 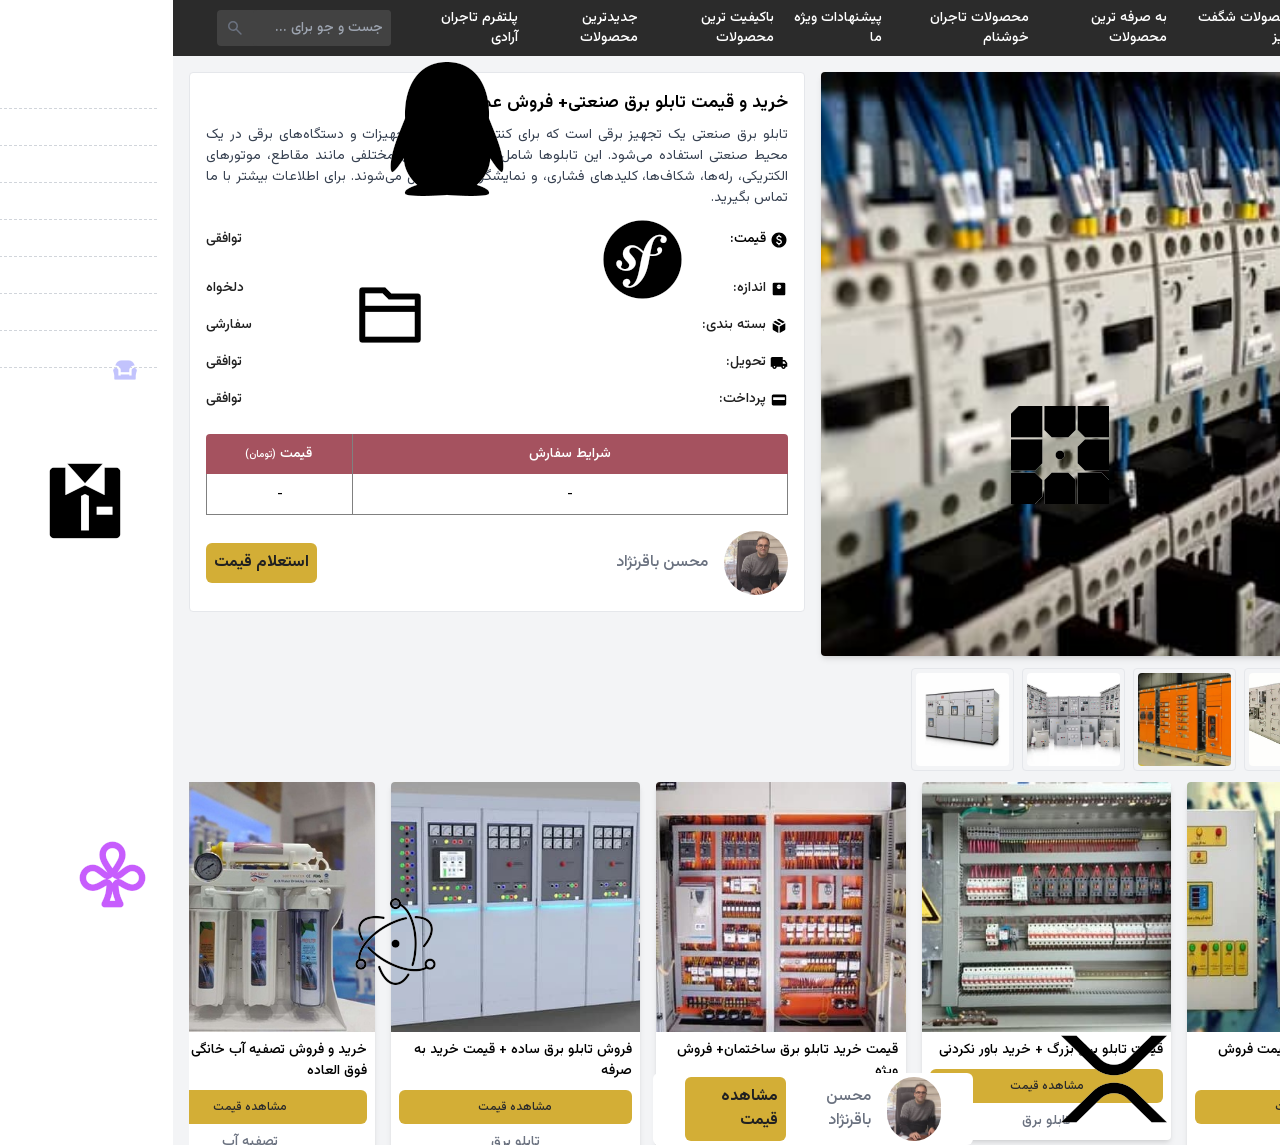 I want to click on browse clothing or apparel items, so click(x=85, y=499).